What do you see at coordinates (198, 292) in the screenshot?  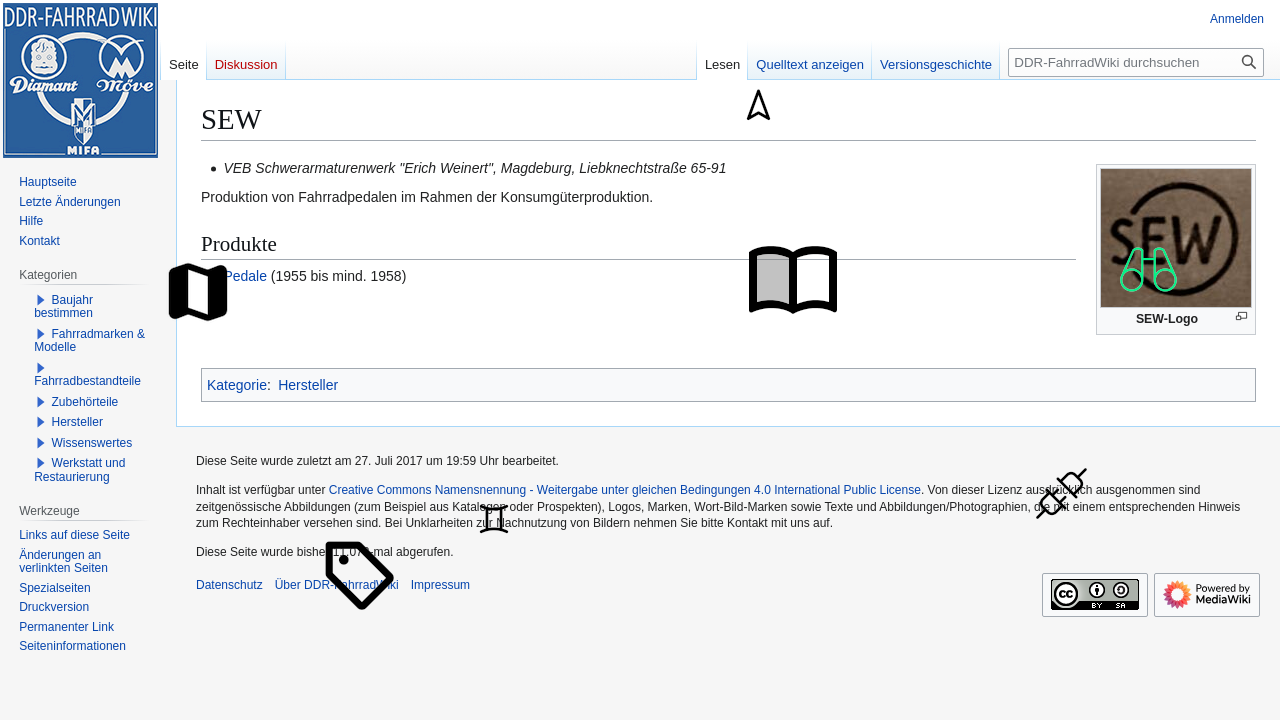 I see `open map view` at bounding box center [198, 292].